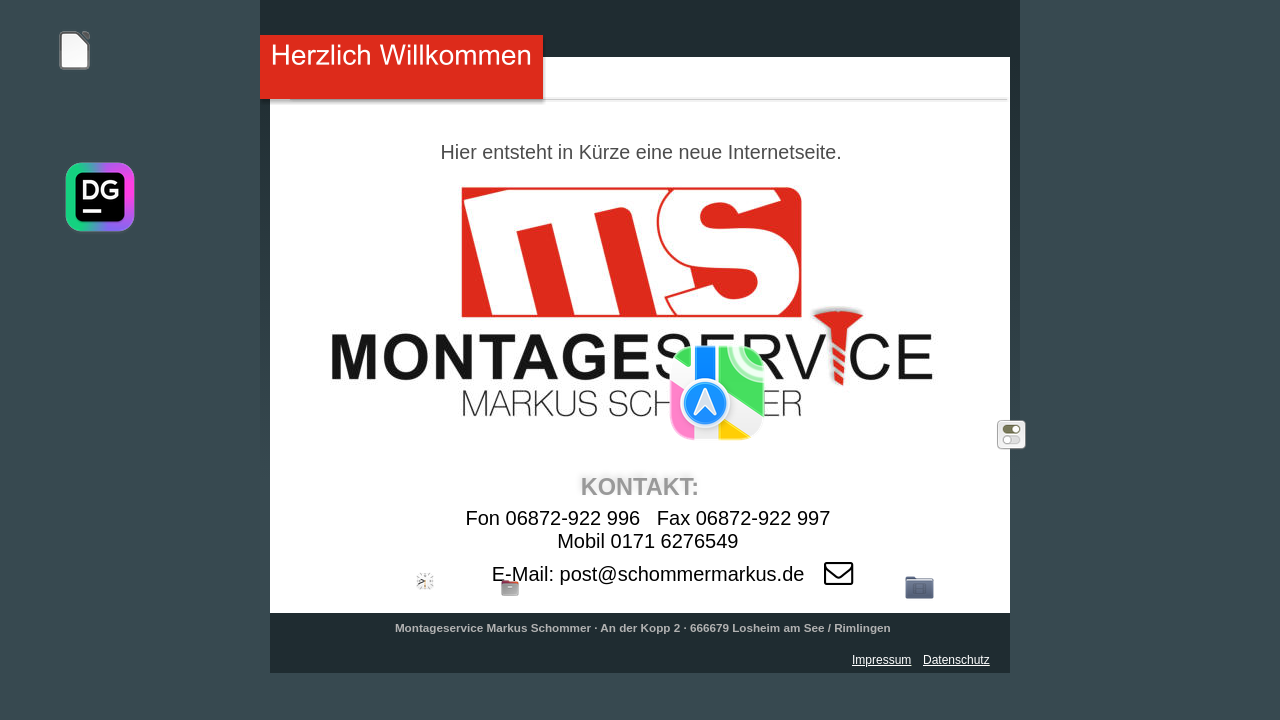 The width and height of the screenshot is (1280, 720). I want to click on open gnome maps application, so click(717, 393).